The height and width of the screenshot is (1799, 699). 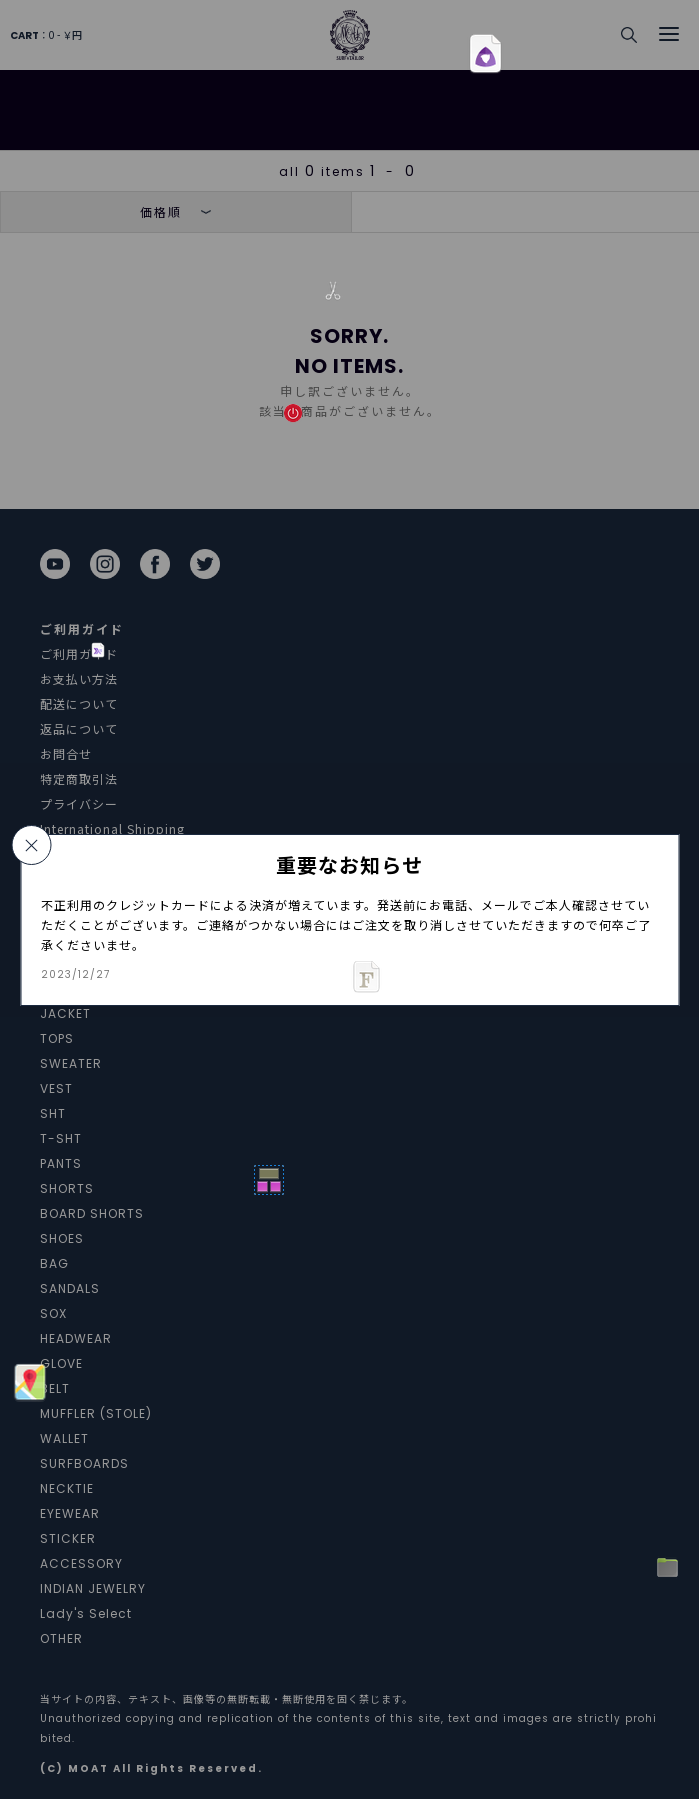 What do you see at coordinates (30, 1382) in the screenshot?
I see `a geo+json geographic data file` at bounding box center [30, 1382].